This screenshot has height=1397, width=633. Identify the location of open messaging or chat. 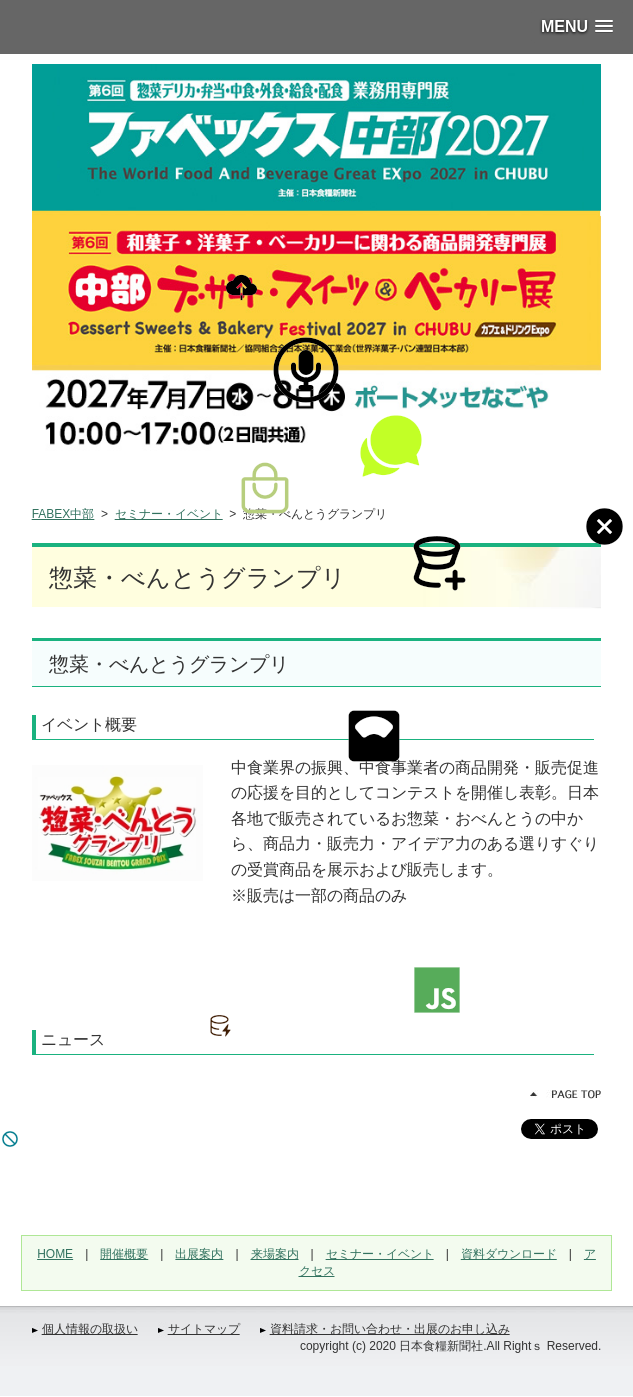
(391, 446).